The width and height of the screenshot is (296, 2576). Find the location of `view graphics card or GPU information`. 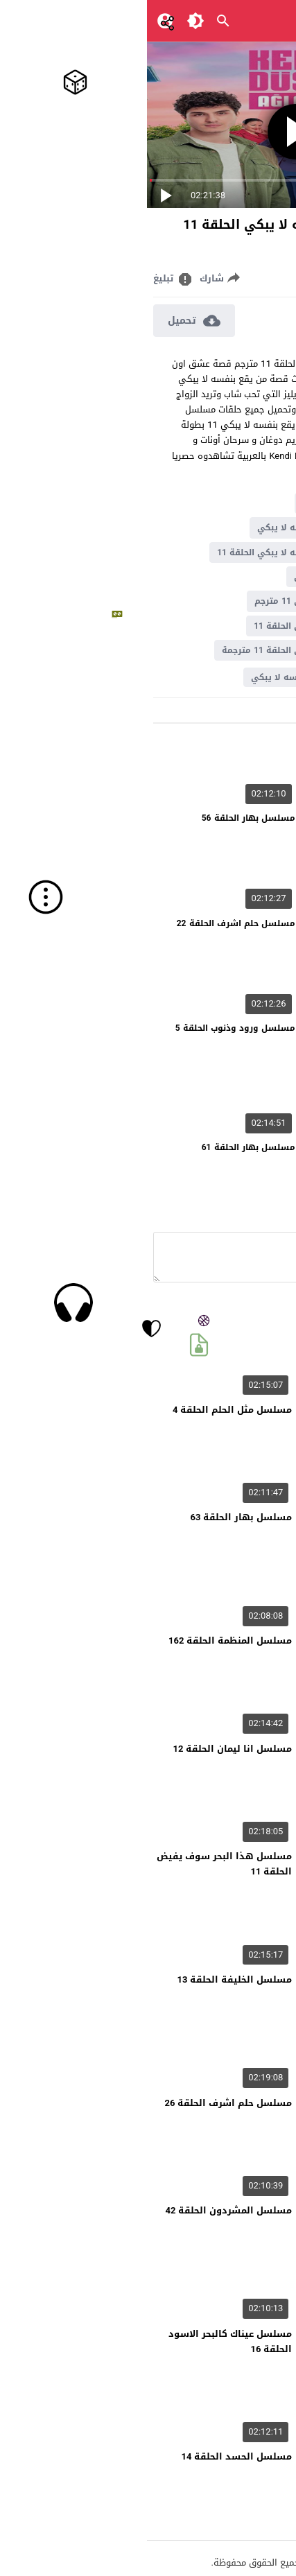

view graphics card or GPU information is located at coordinates (117, 614).